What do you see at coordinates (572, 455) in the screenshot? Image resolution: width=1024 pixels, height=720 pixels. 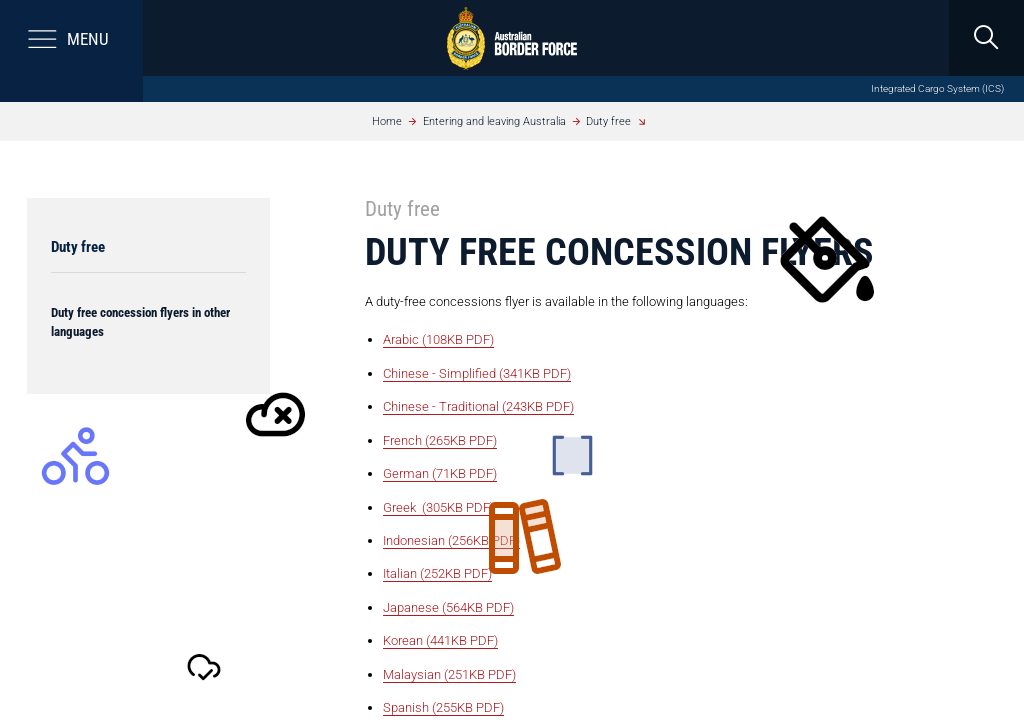 I see `view or edit code snippets` at bounding box center [572, 455].